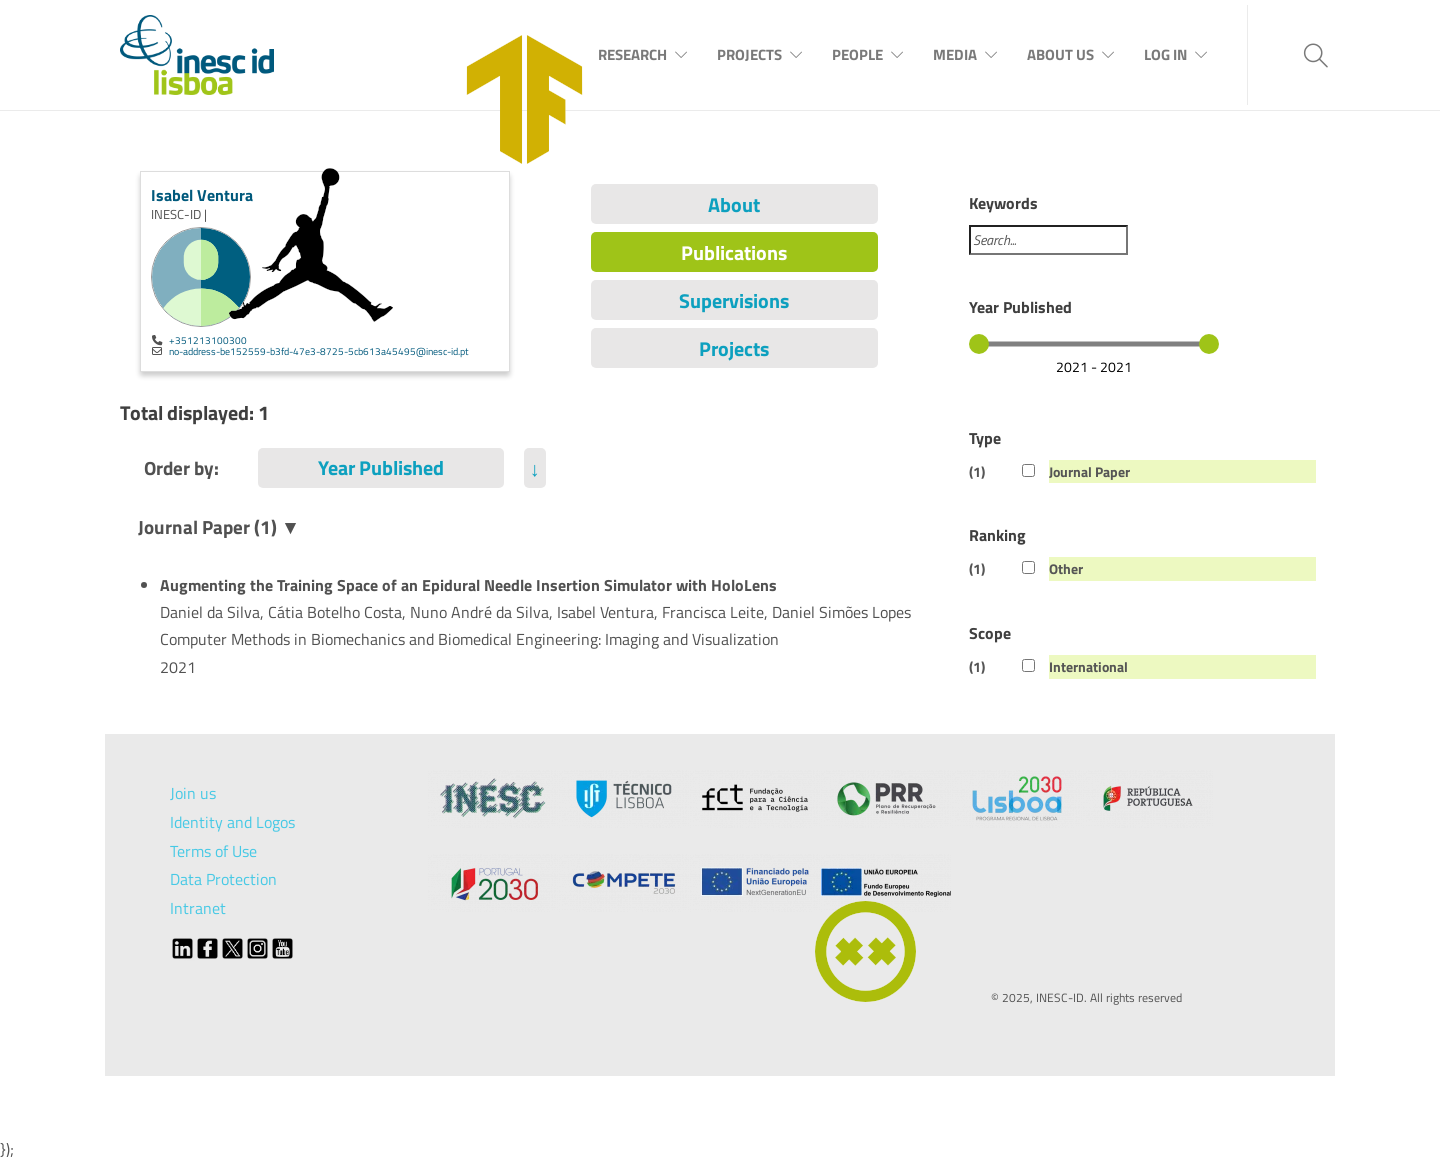  Describe the element at coordinates (524, 99) in the screenshot. I see `TensorFlow machine learning framework logo` at that location.